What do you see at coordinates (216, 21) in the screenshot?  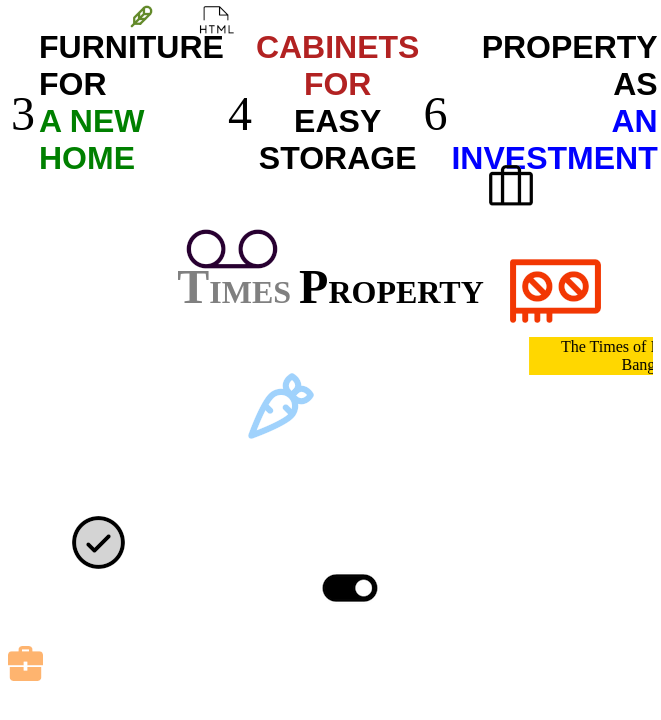 I see `view or open an HTML file` at bounding box center [216, 21].